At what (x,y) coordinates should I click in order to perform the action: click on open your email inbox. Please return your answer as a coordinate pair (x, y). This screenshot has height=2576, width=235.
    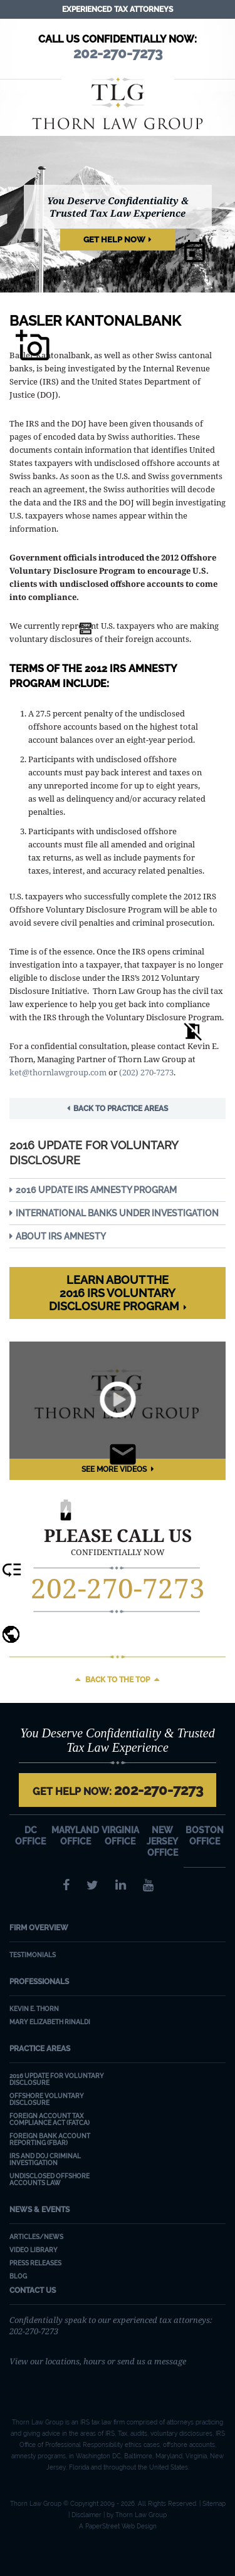
    Looking at the image, I should click on (123, 1454).